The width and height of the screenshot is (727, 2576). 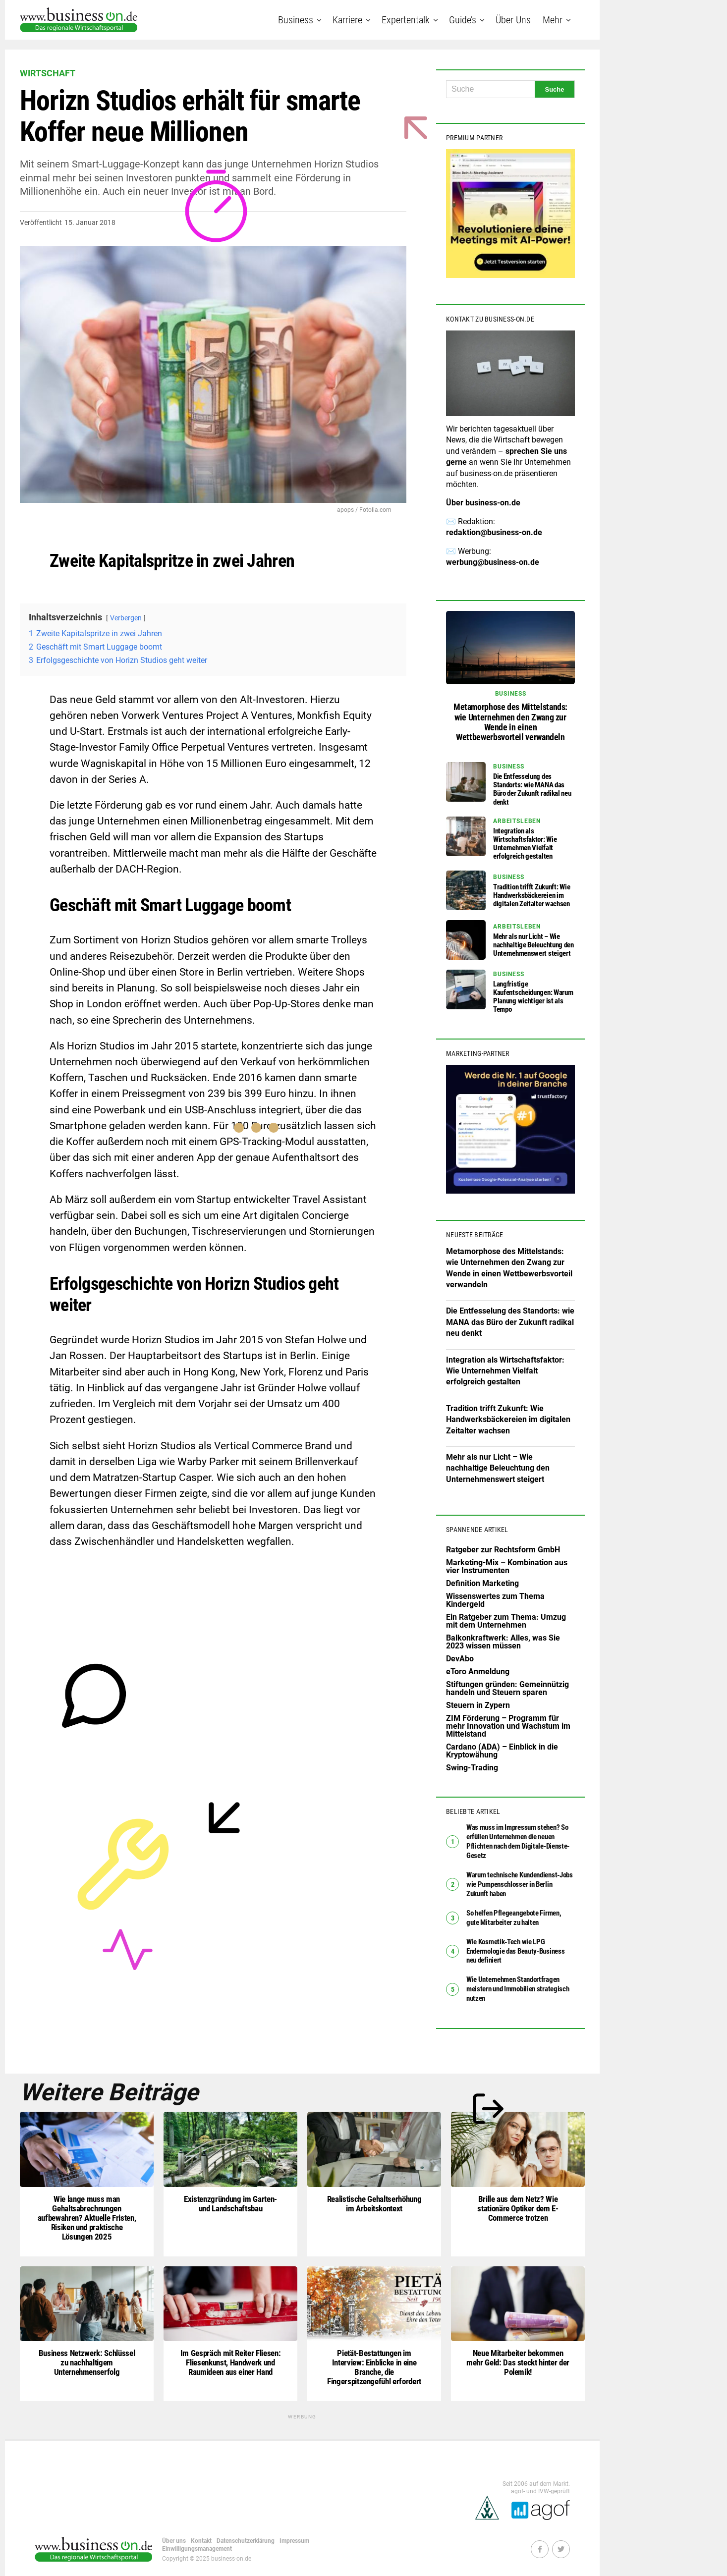 What do you see at coordinates (416, 128) in the screenshot?
I see `navigate back to previous screen` at bounding box center [416, 128].